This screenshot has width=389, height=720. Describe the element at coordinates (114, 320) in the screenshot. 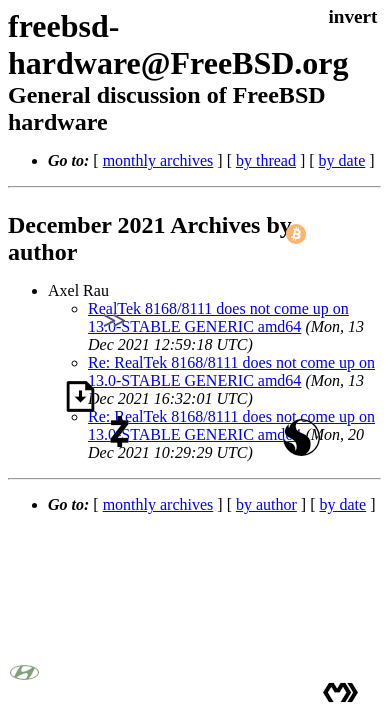

I see `cobalt app or service logo` at that location.